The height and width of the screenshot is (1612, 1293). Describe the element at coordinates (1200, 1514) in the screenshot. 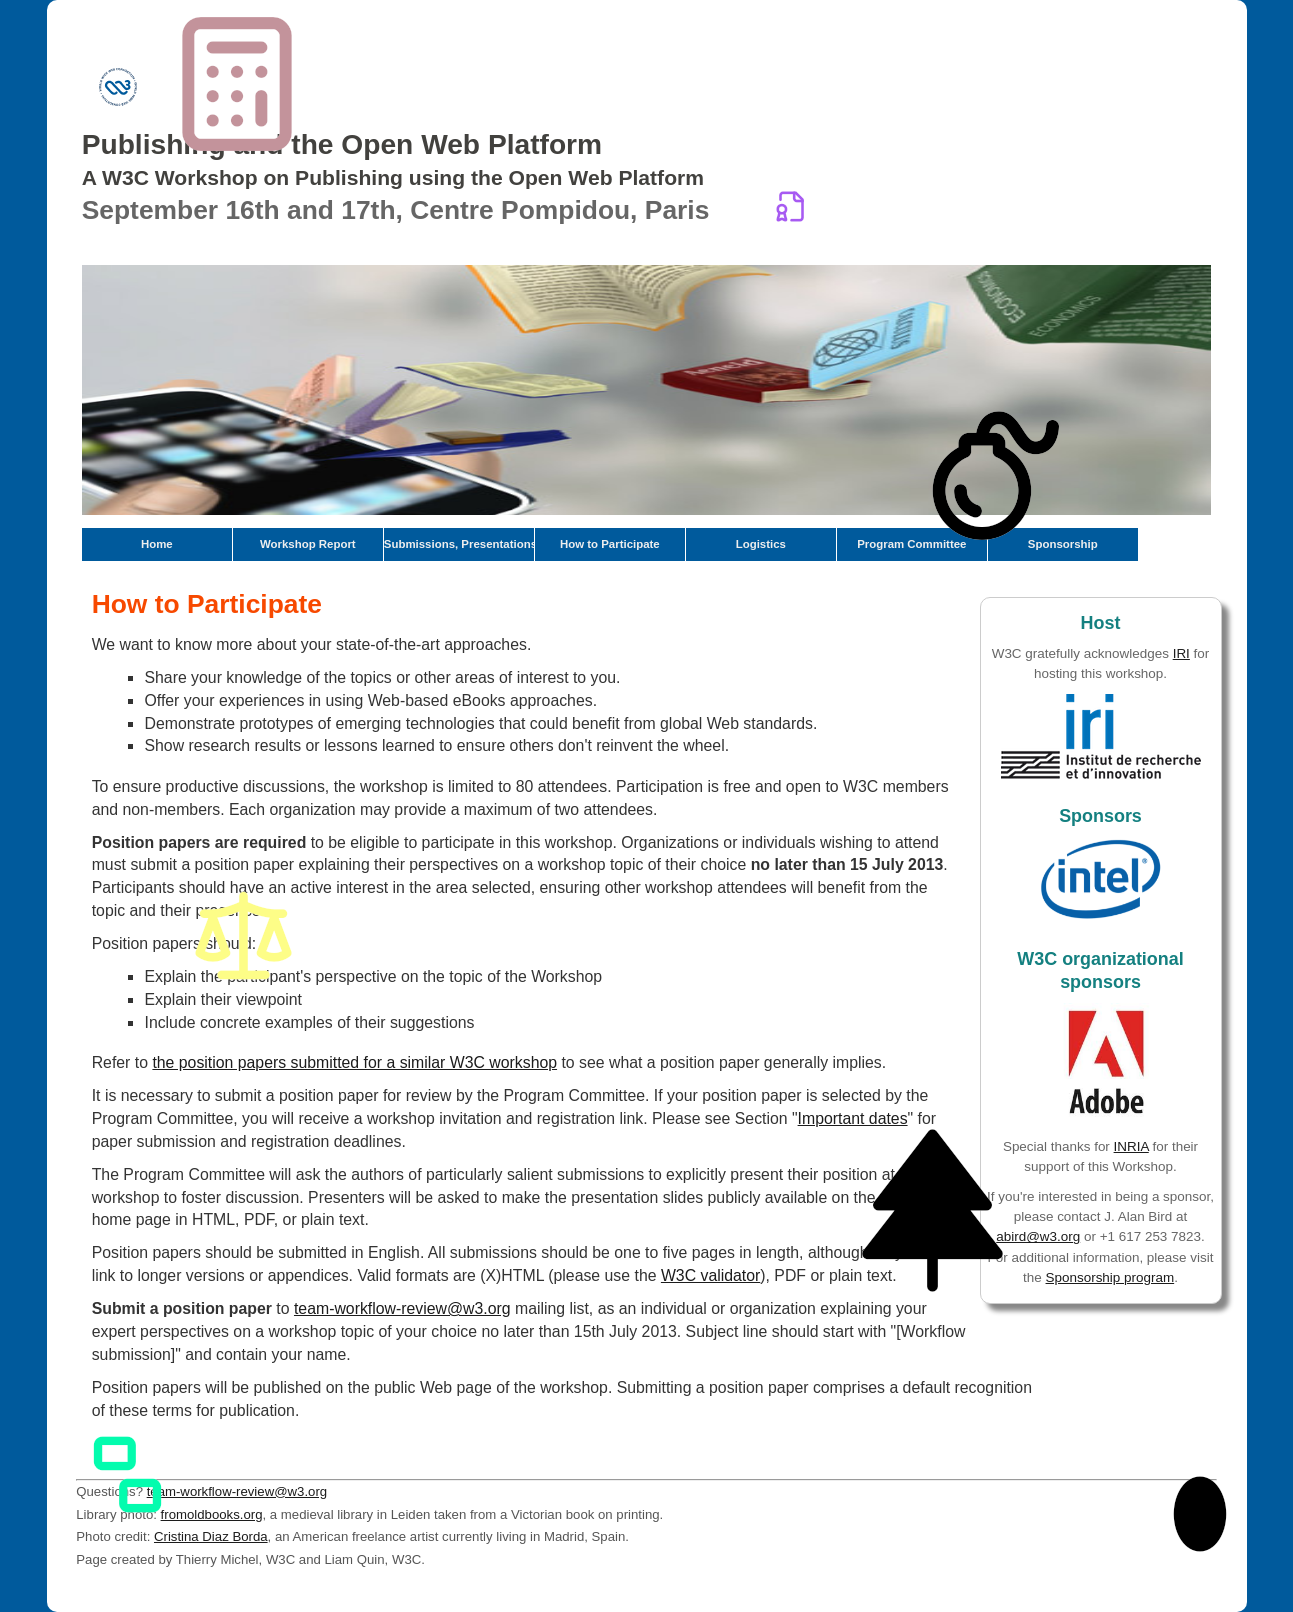

I see `indicates a filled or selected state` at that location.